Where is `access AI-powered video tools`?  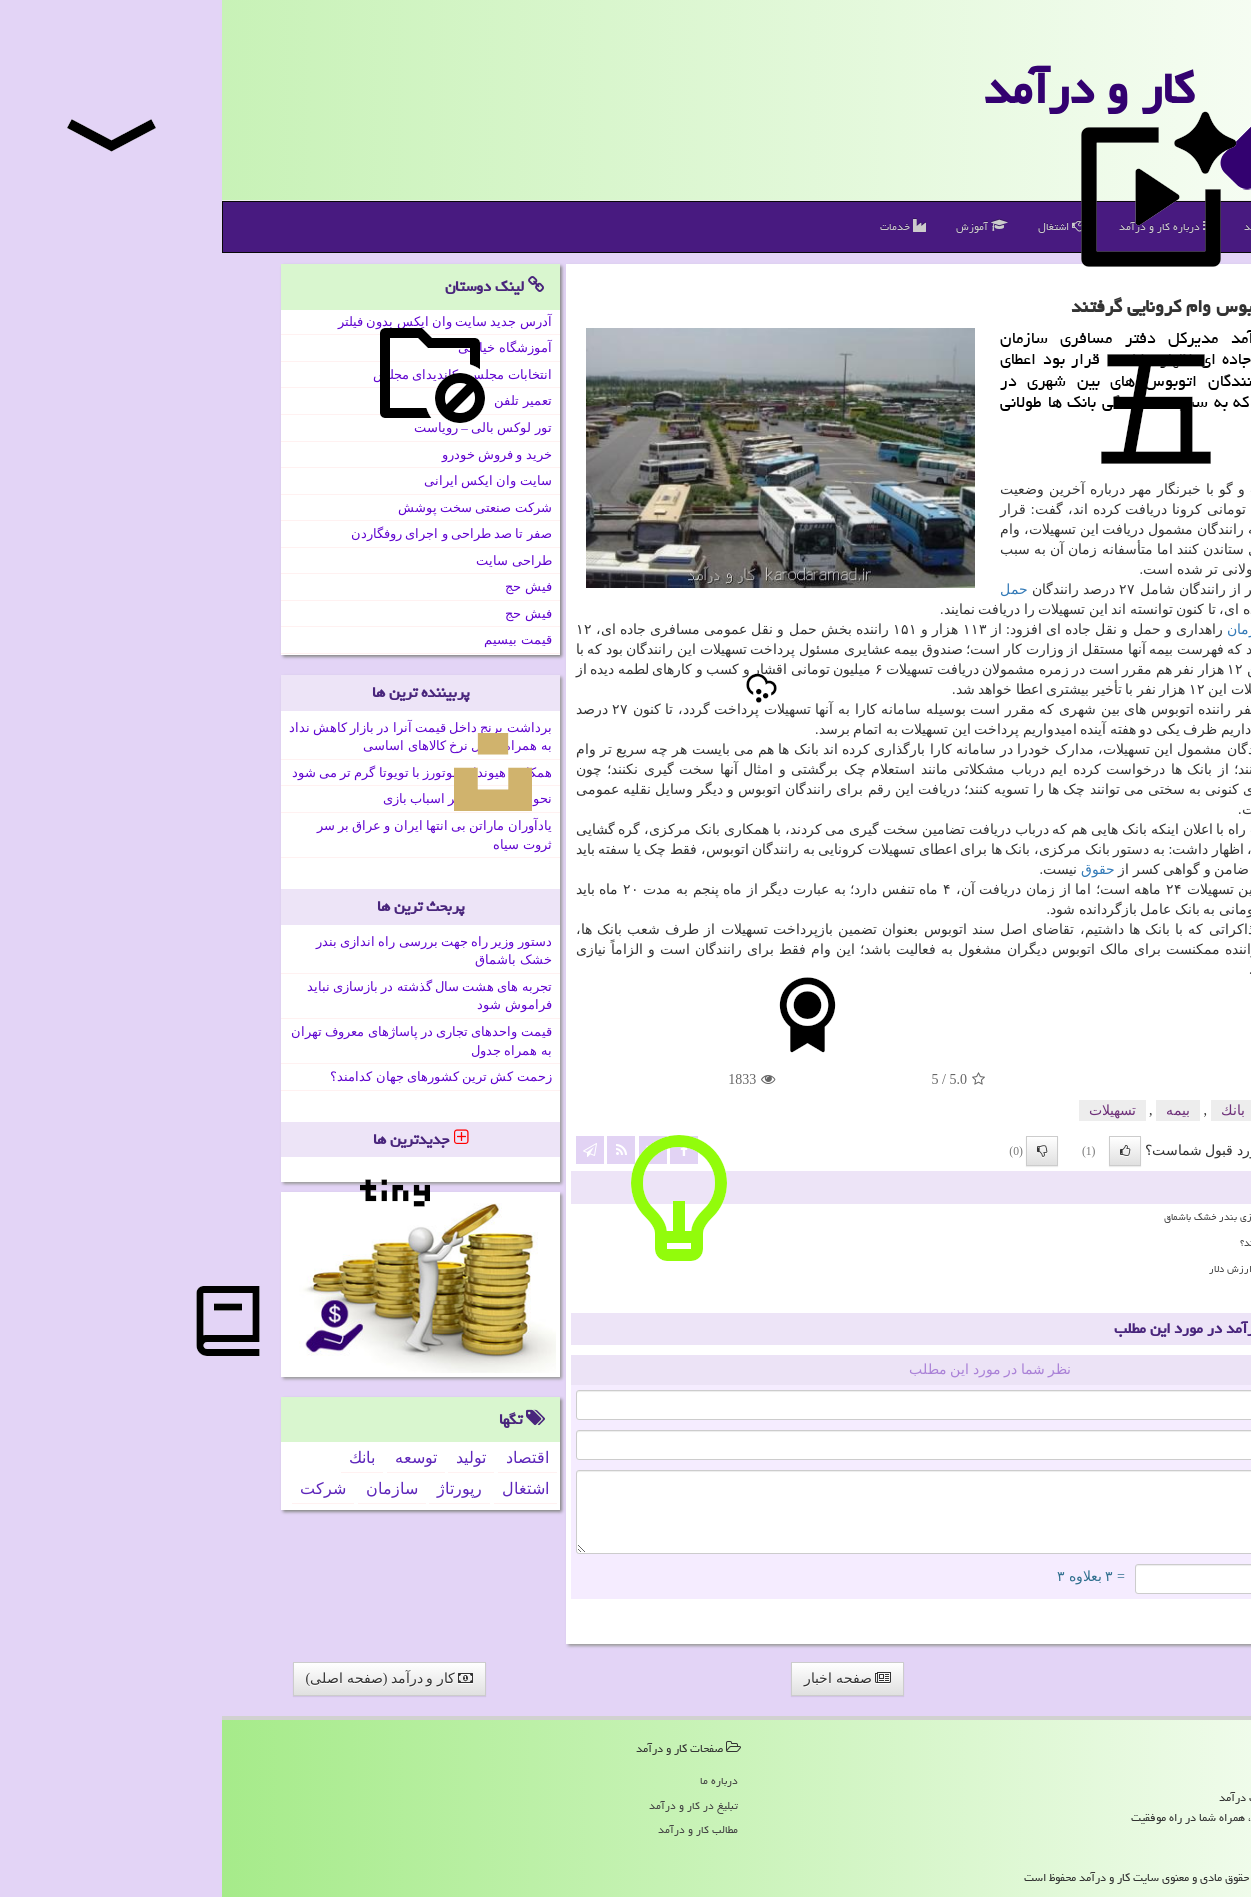 access AI-powered video tools is located at coordinates (1151, 197).